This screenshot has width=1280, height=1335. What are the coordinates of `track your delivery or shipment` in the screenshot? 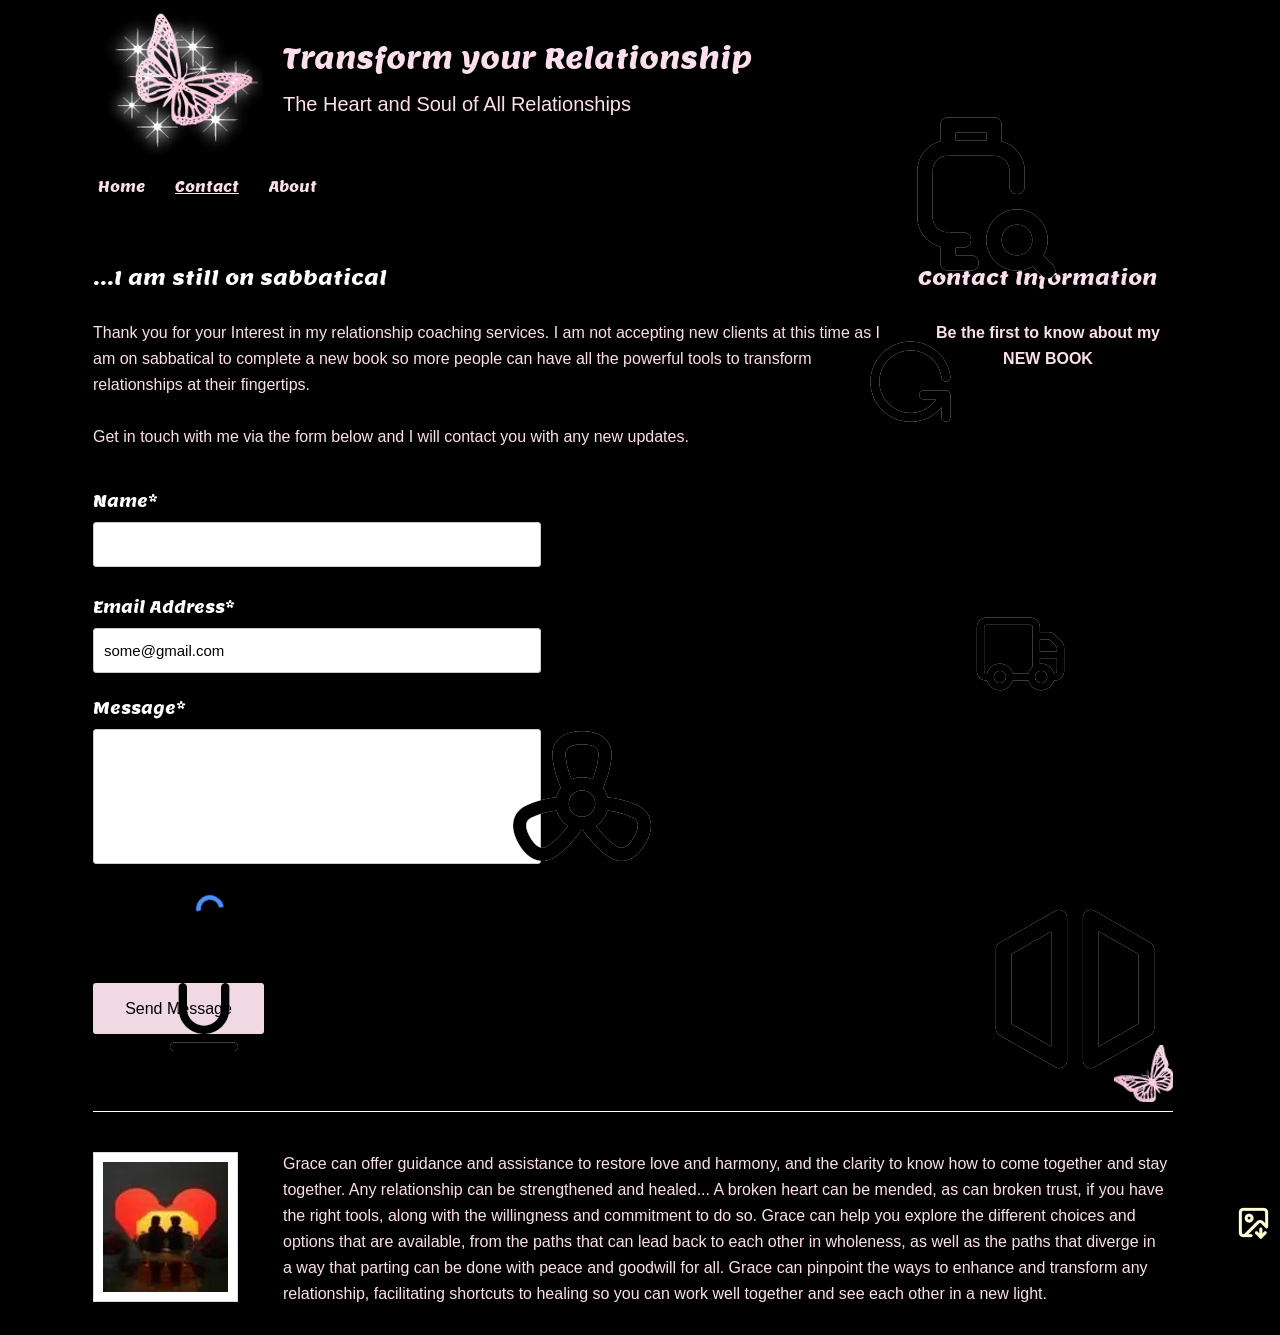 It's located at (1020, 651).